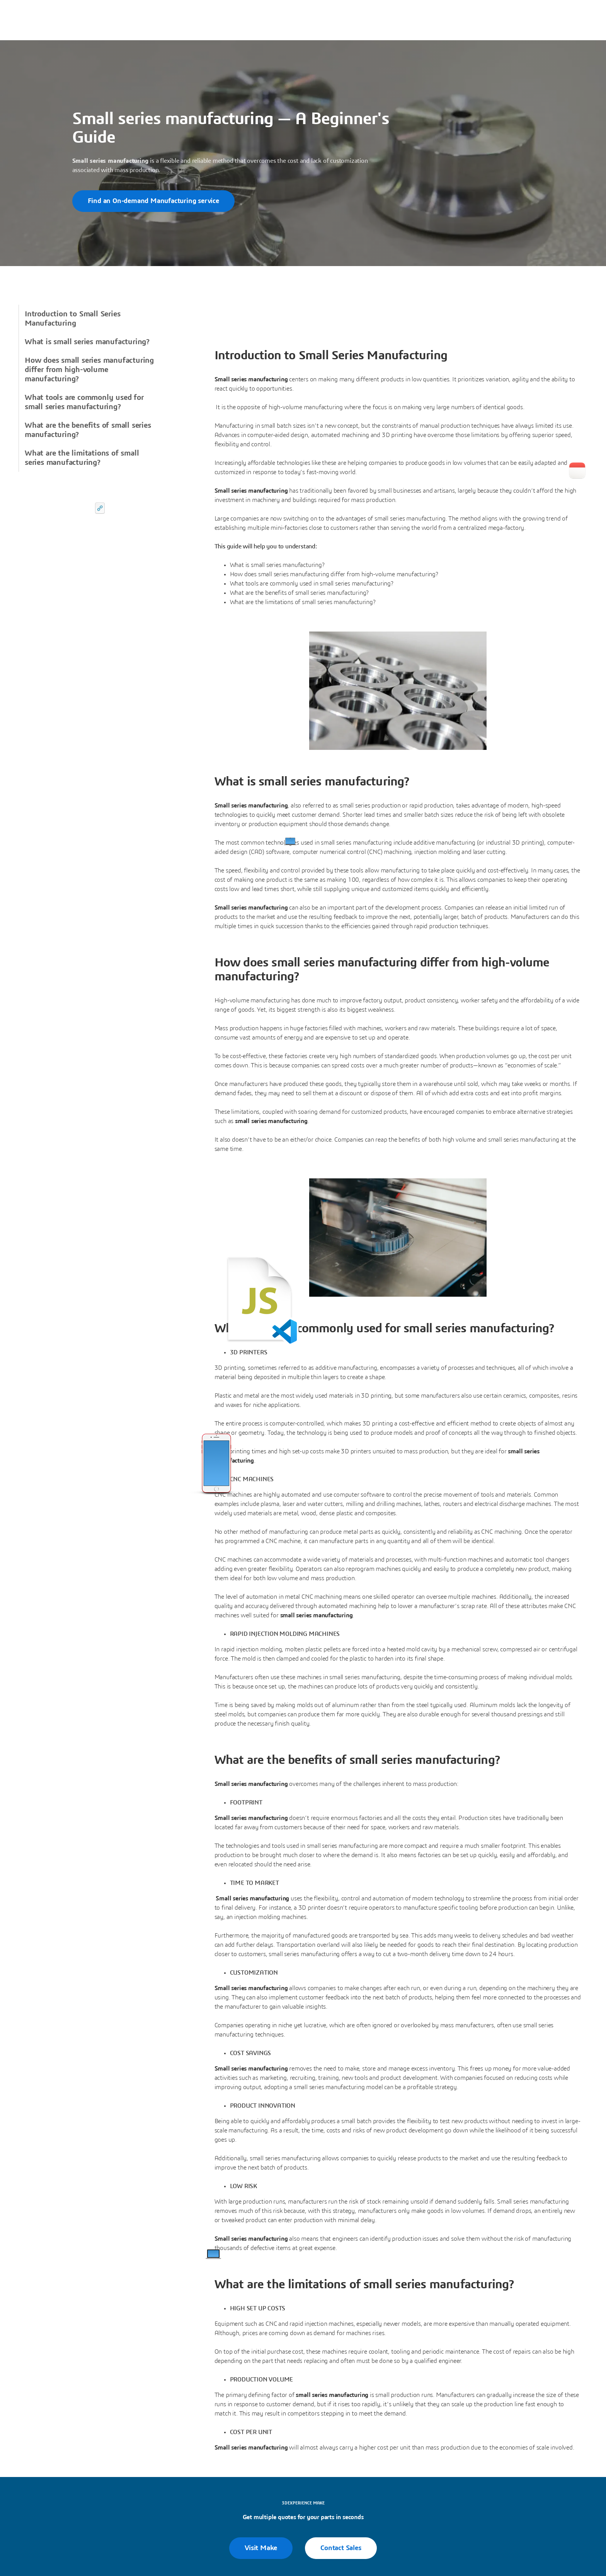  What do you see at coordinates (259, 1301) in the screenshot?
I see `javascript file type in Visual Studio Code` at bounding box center [259, 1301].